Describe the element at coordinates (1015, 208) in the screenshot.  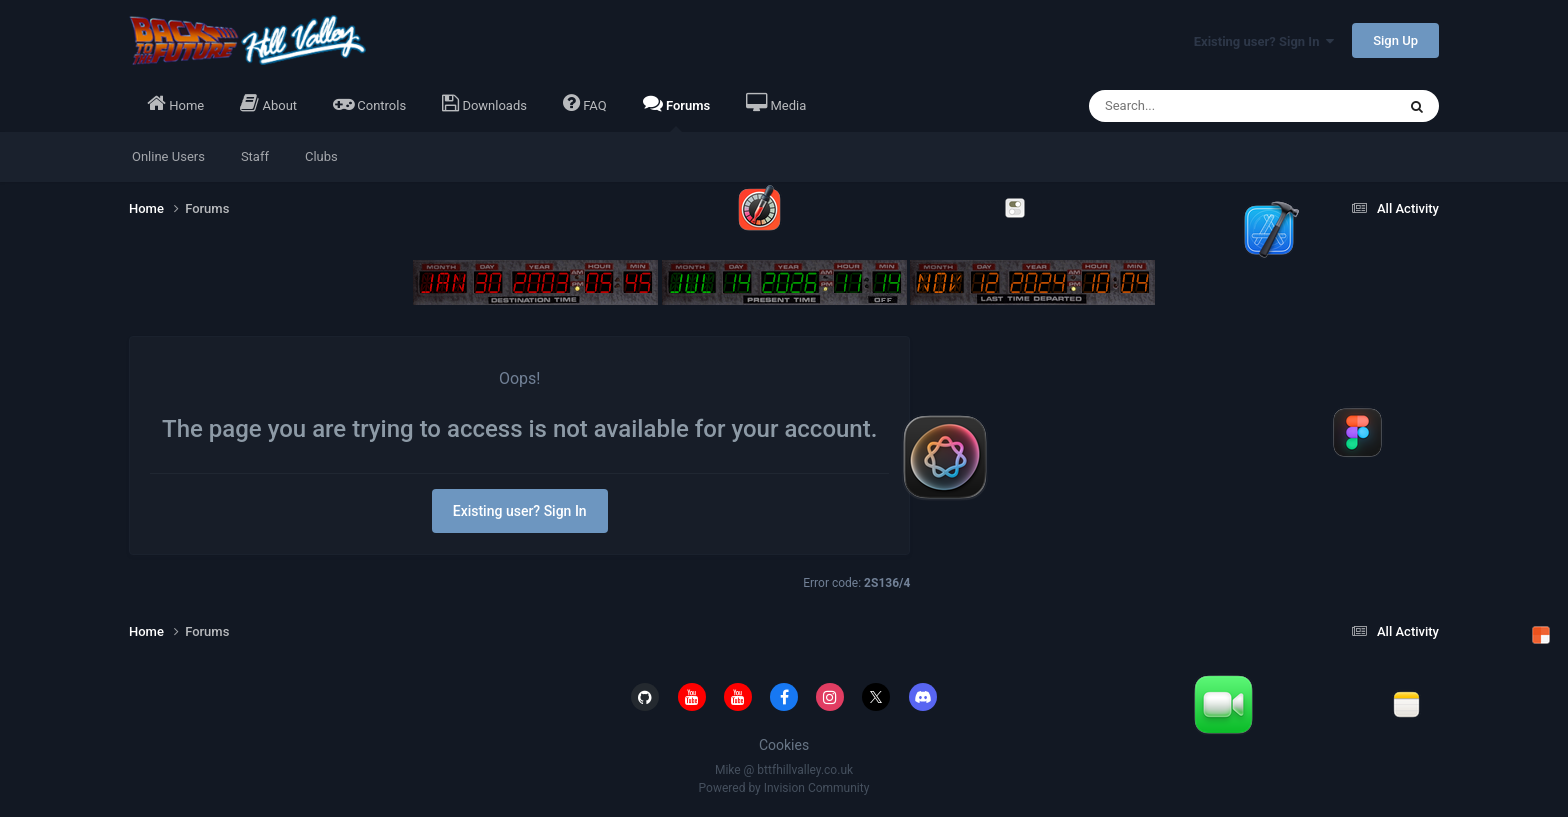
I see `open desktop preferences or settings` at that location.